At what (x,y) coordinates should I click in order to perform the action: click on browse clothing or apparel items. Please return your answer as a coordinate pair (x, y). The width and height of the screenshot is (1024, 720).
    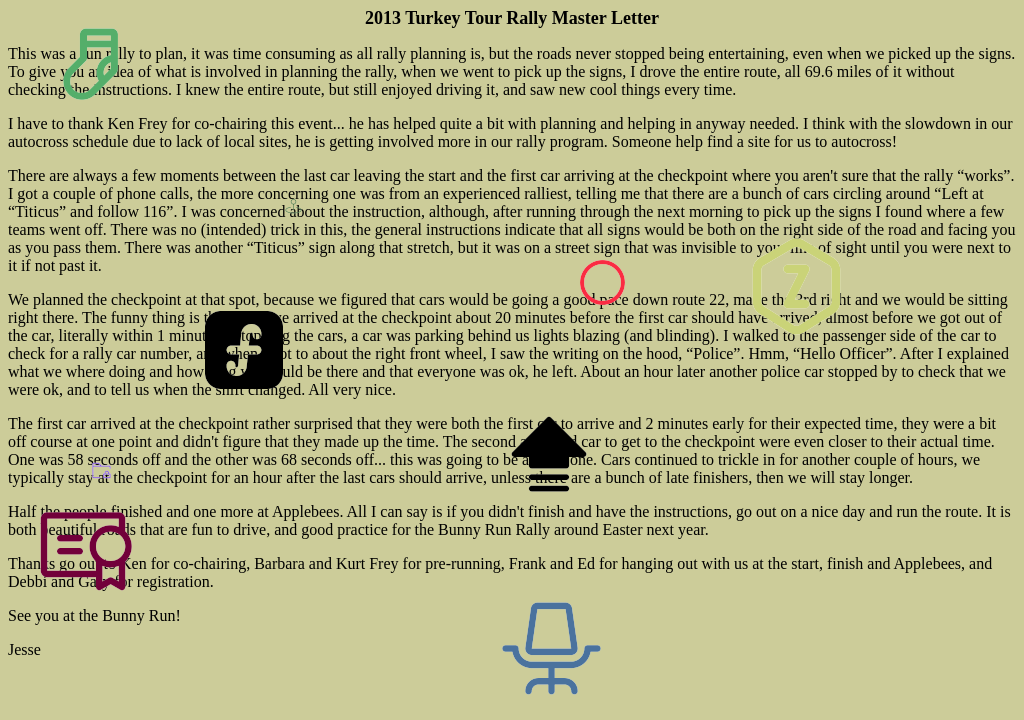
    Looking at the image, I should click on (93, 63).